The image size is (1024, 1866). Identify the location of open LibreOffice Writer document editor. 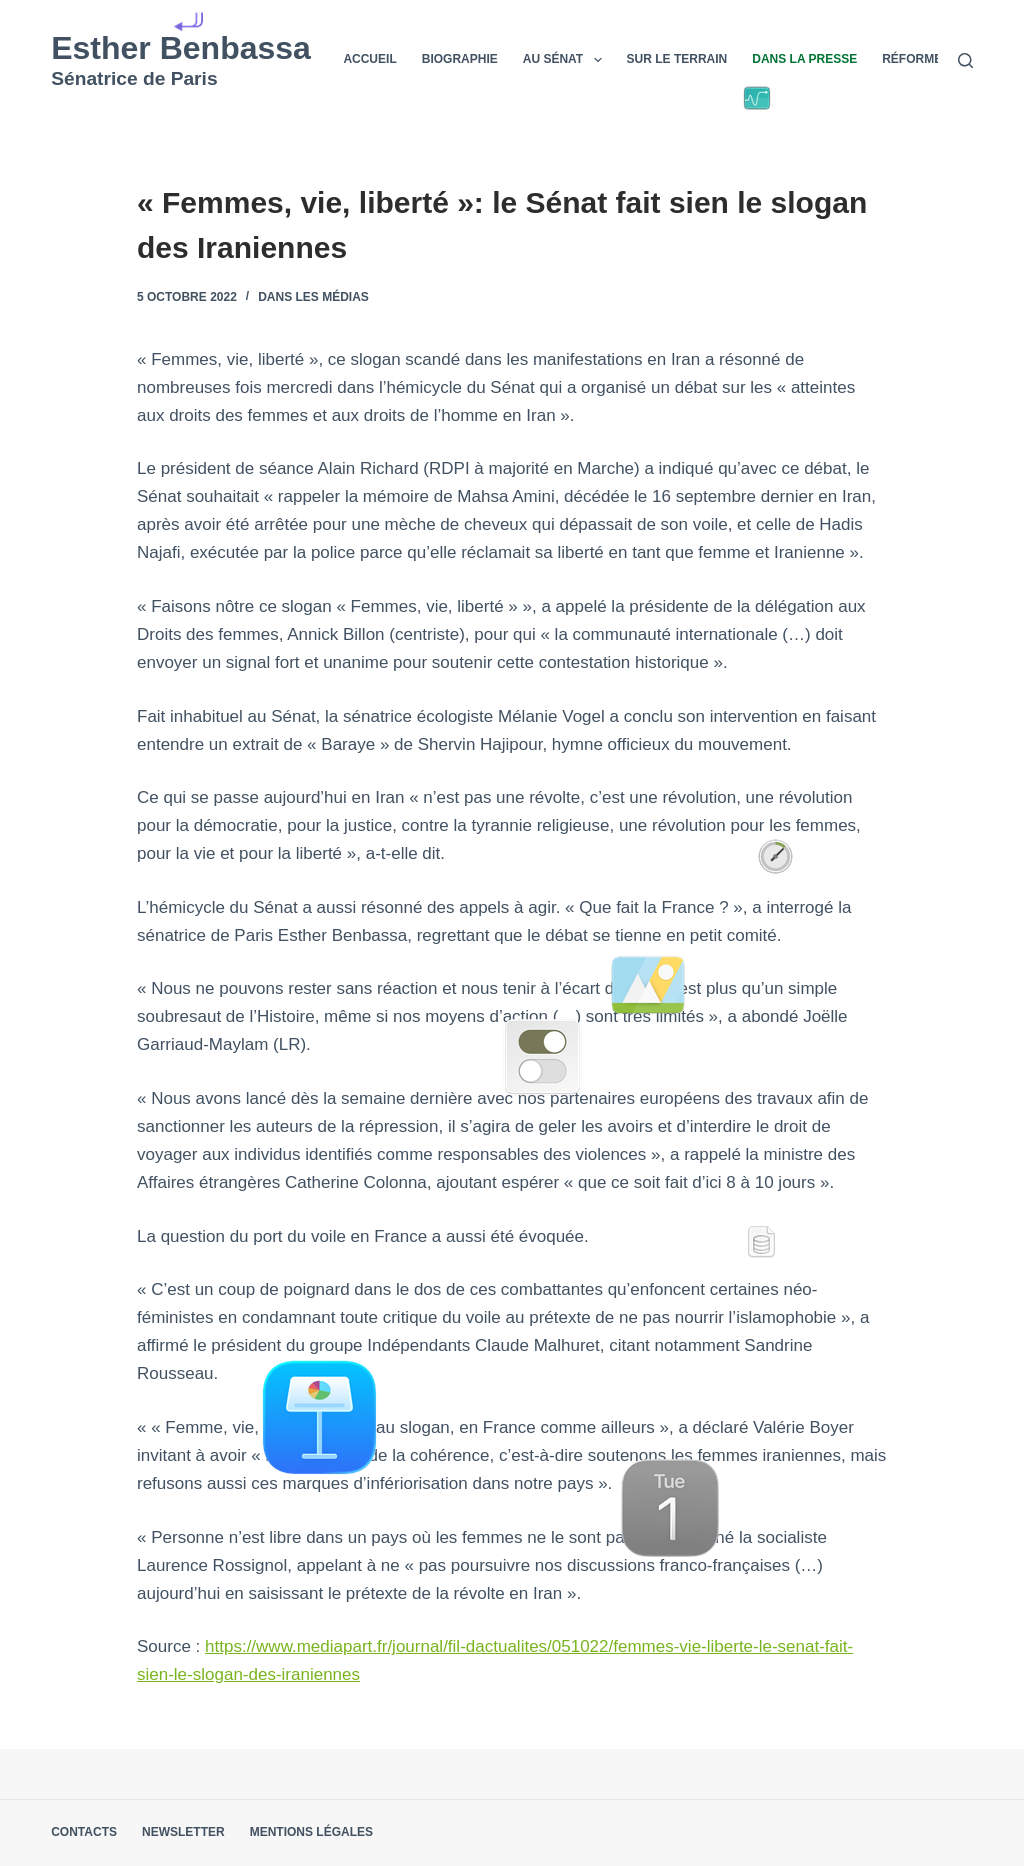
(319, 1417).